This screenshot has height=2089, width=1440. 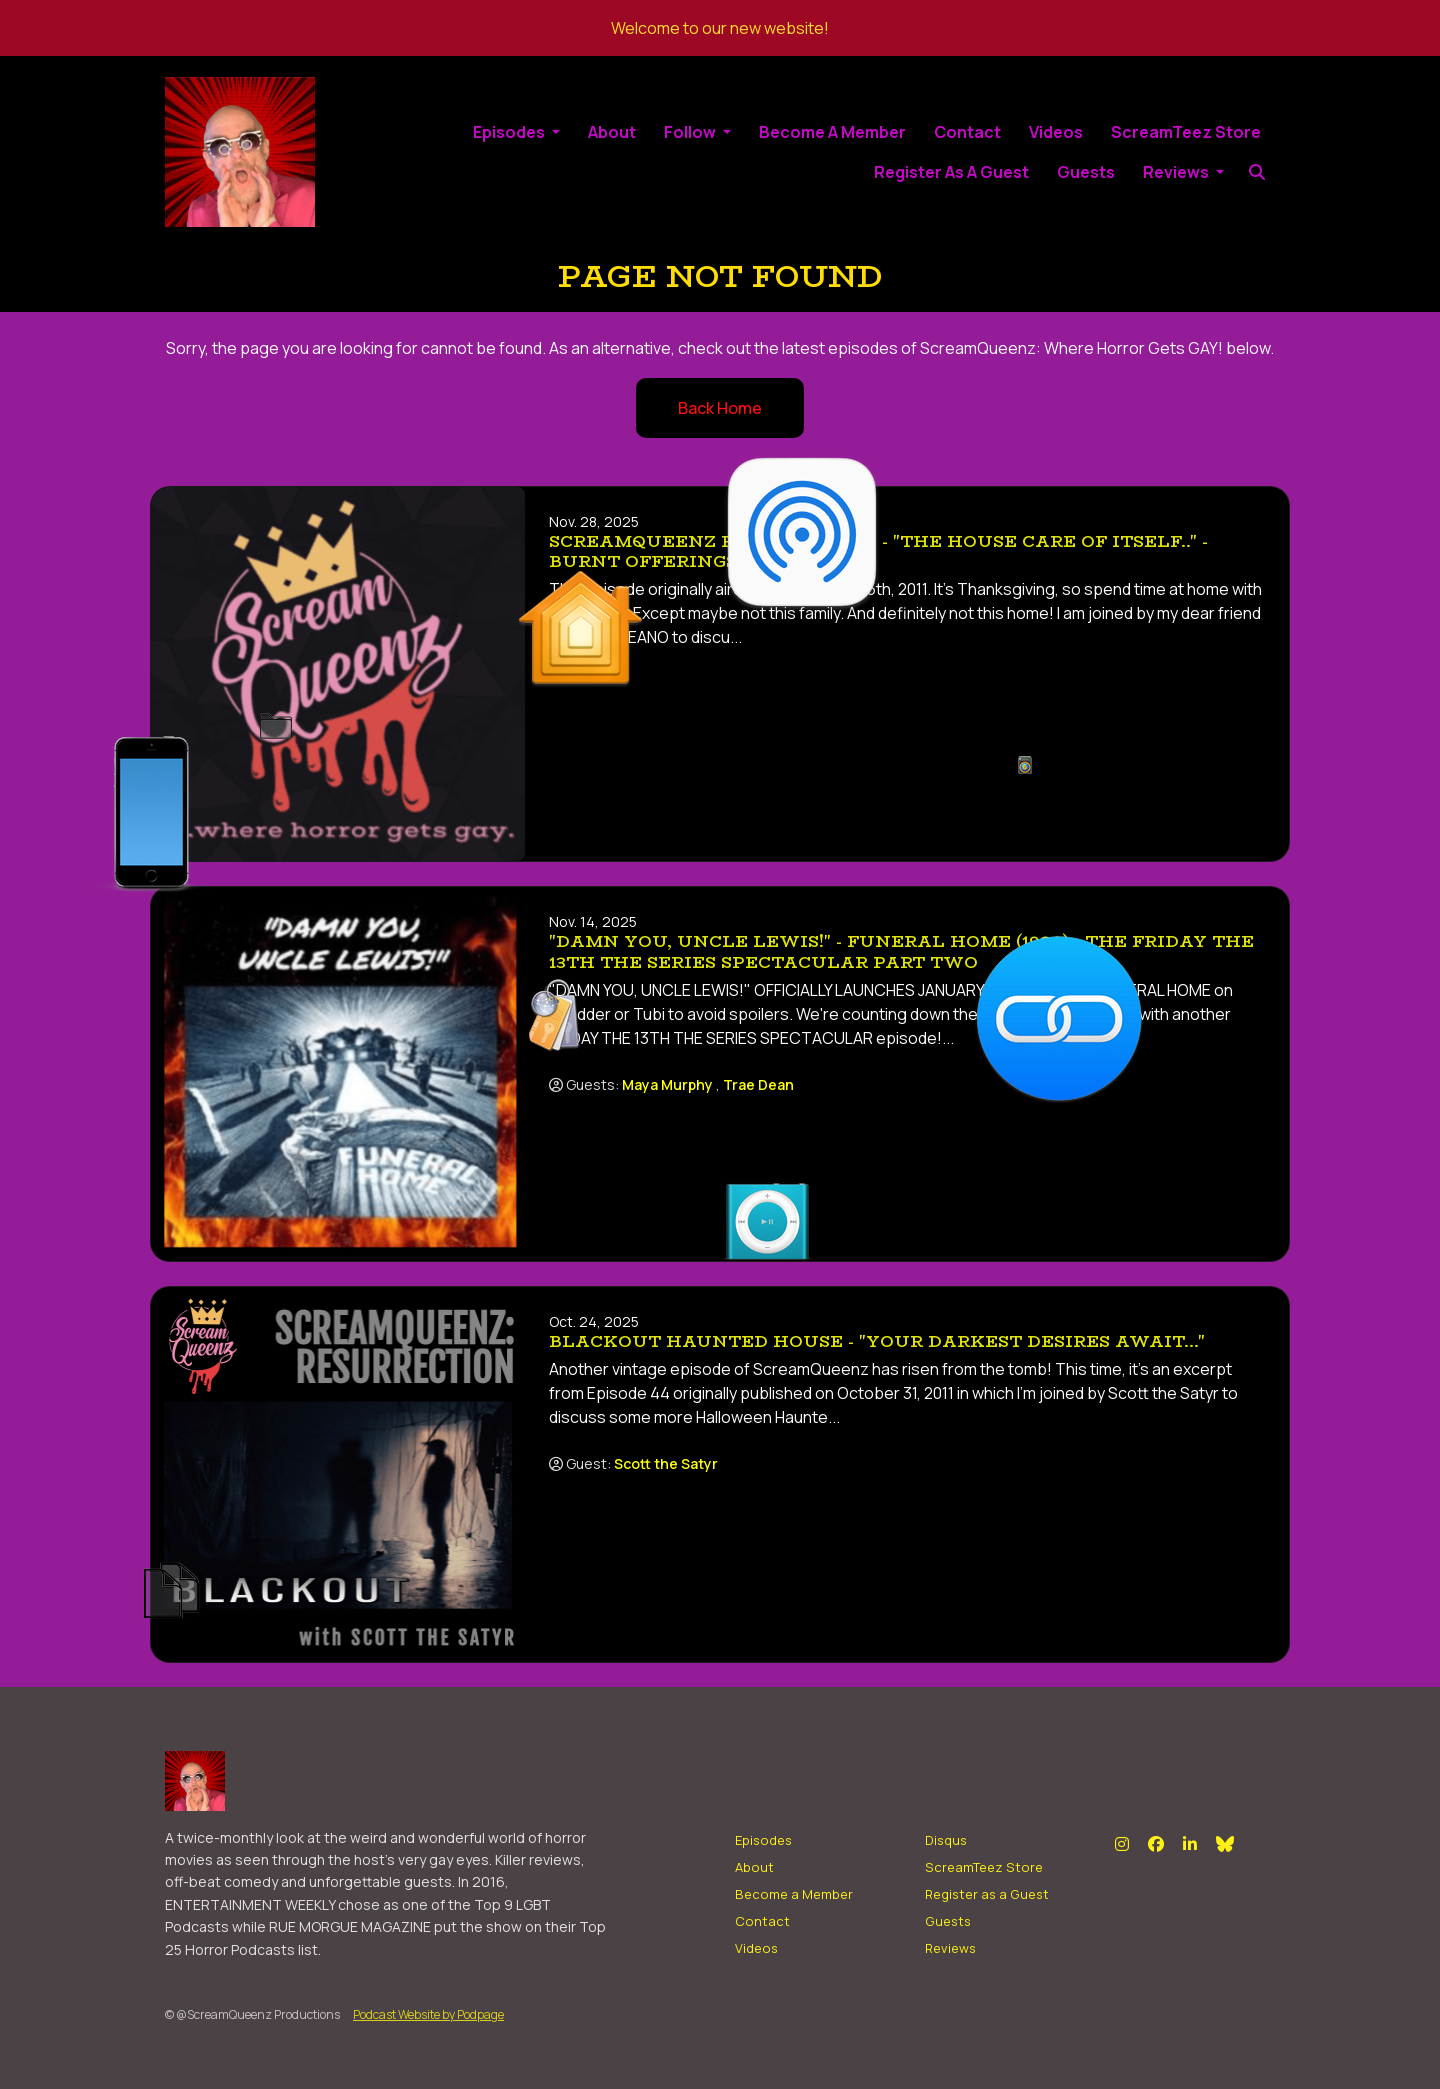 What do you see at coordinates (802, 532) in the screenshot?
I see `open AirDrop to share files wirelessly` at bounding box center [802, 532].